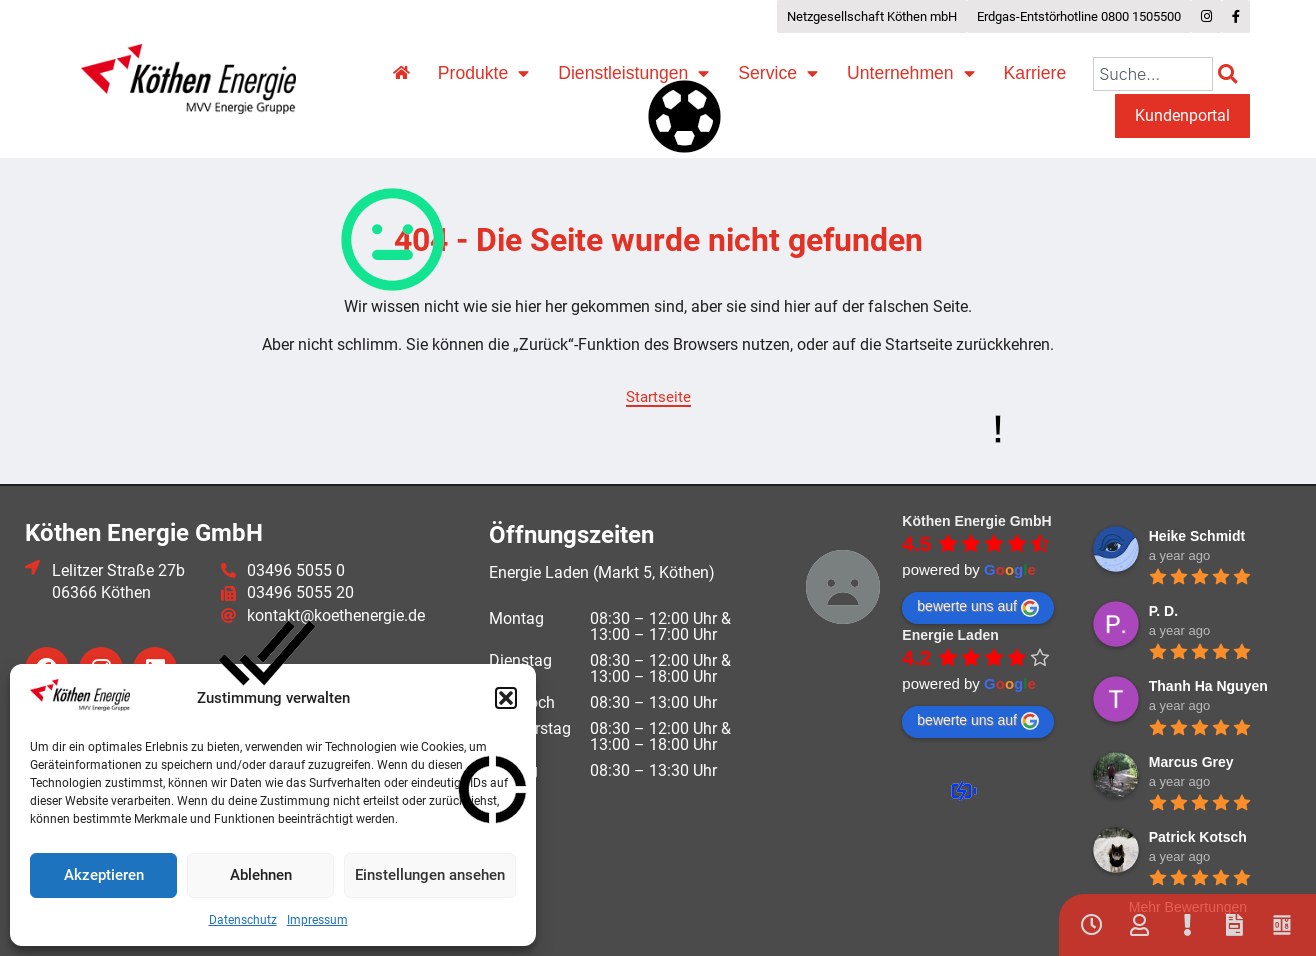  What do you see at coordinates (998, 429) in the screenshot?
I see `indicates a warning or important notice` at bounding box center [998, 429].